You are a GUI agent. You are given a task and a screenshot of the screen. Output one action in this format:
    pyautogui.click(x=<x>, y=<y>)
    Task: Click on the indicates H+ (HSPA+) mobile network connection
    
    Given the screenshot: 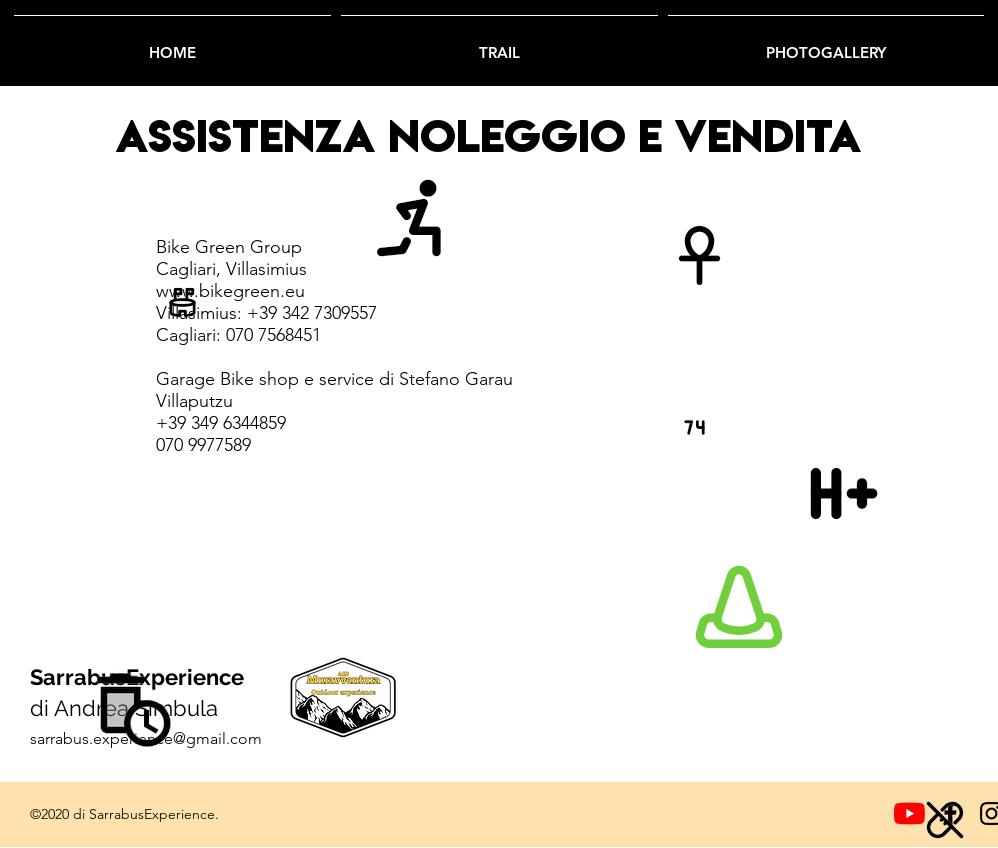 What is the action you would take?
    pyautogui.click(x=841, y=493)
    